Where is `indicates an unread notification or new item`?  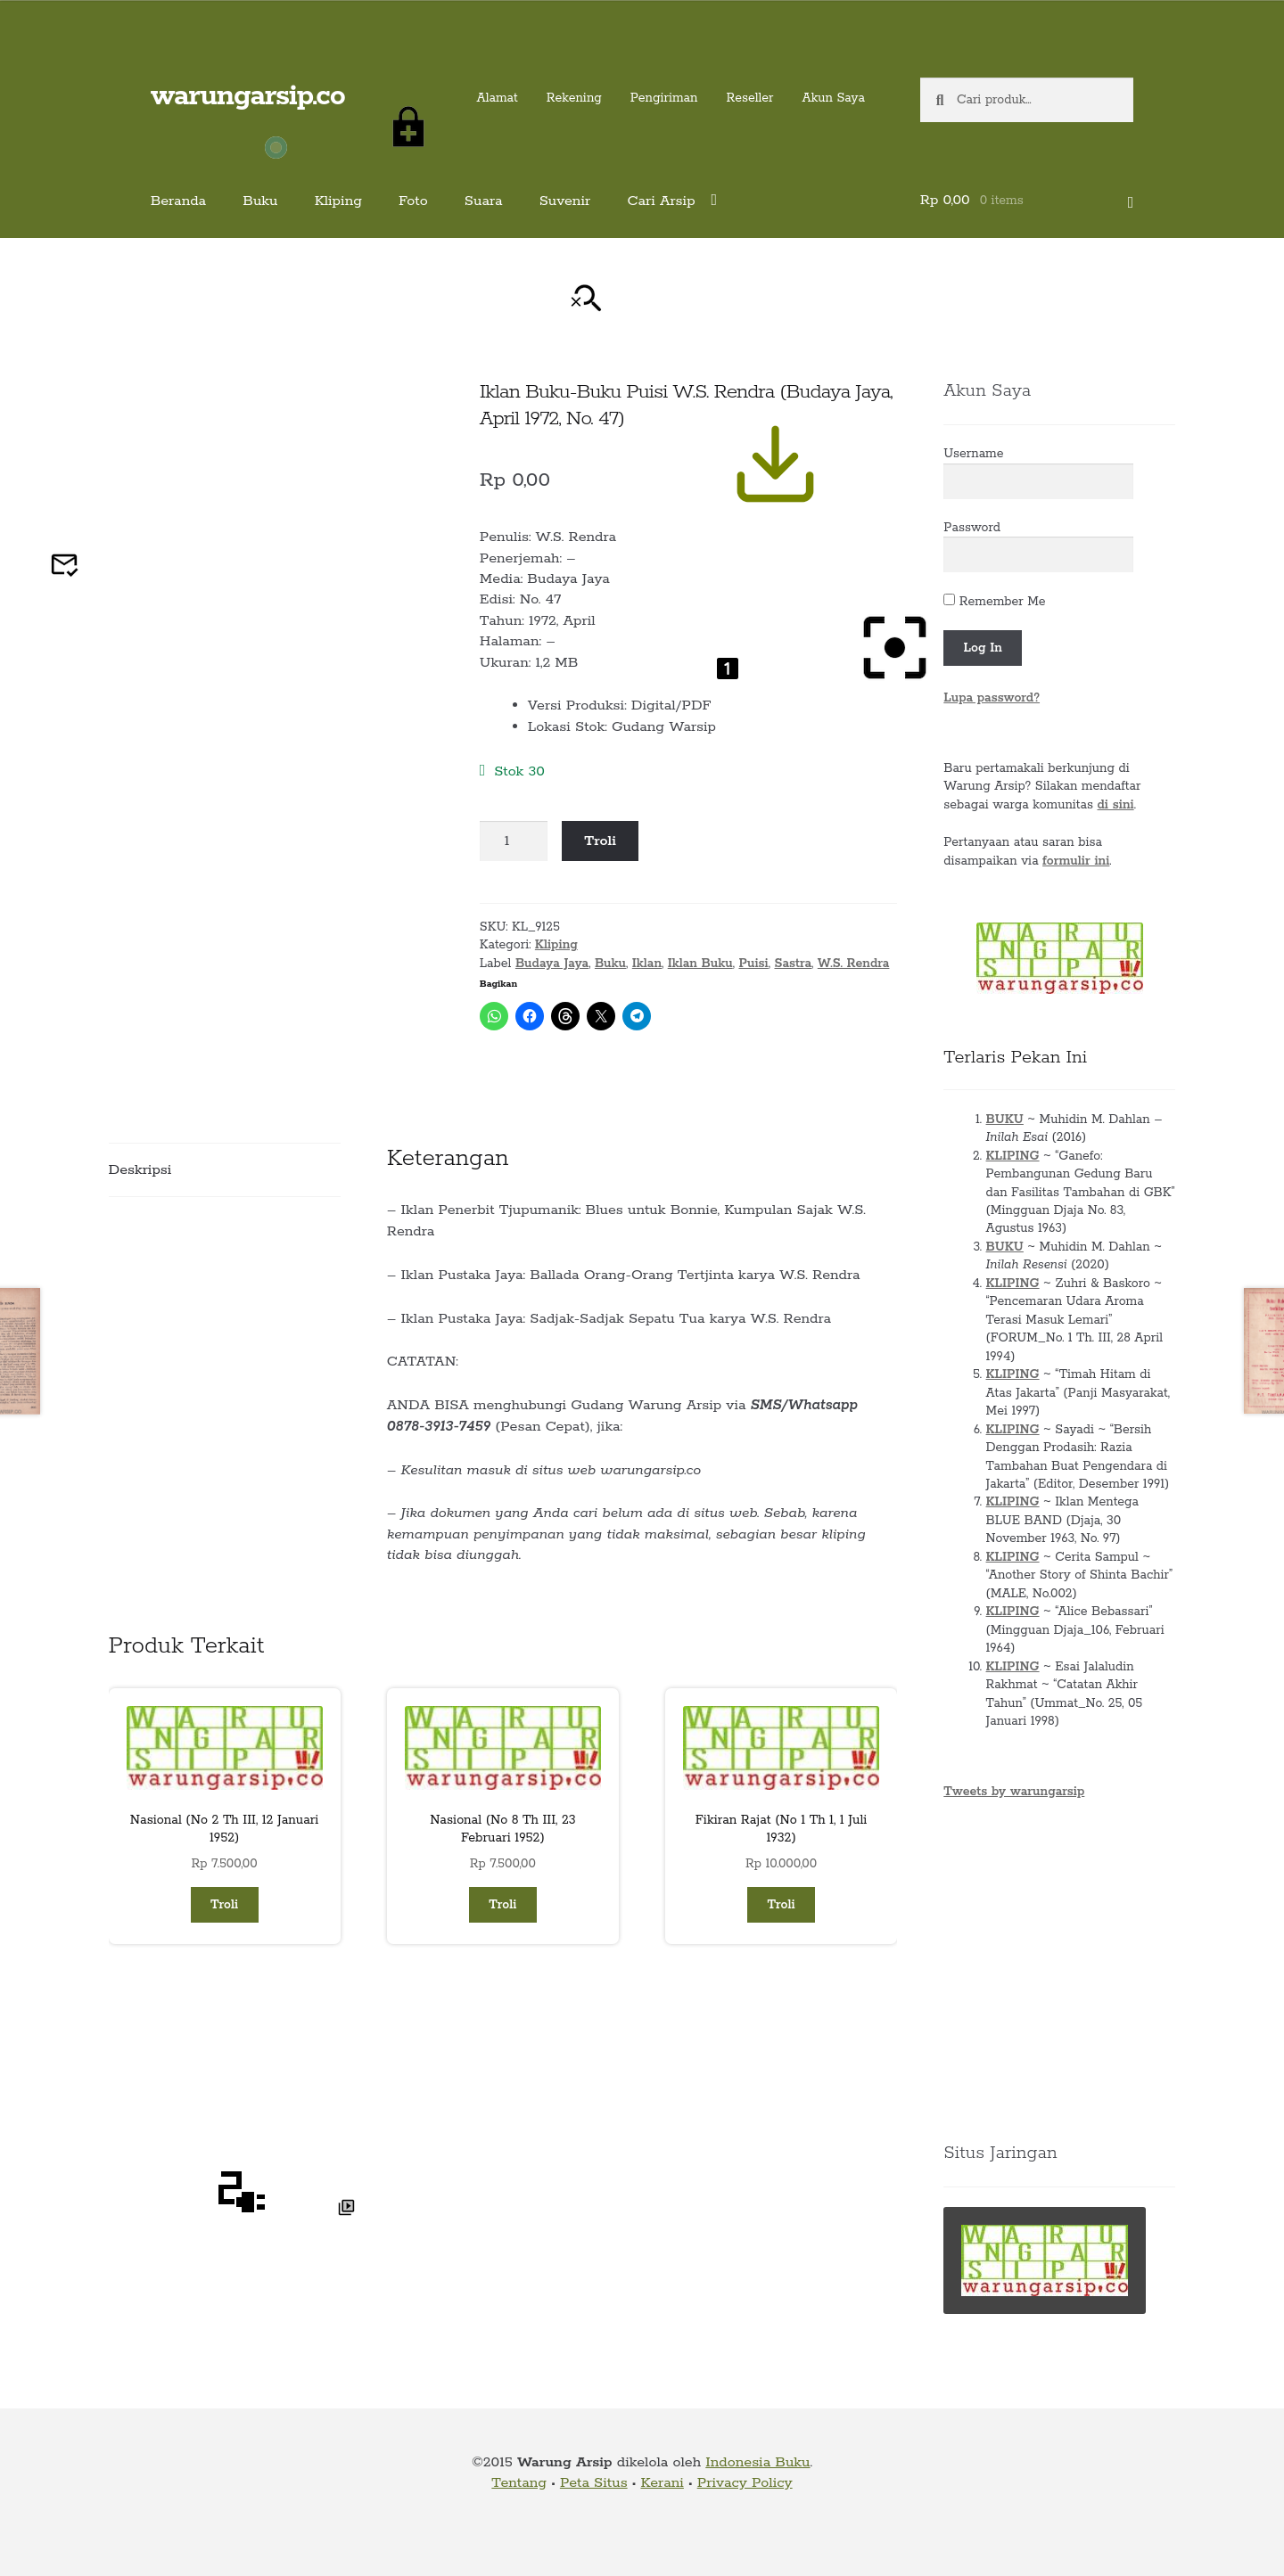 indicates an unread notification or new item is located at coordinates (276, 147).